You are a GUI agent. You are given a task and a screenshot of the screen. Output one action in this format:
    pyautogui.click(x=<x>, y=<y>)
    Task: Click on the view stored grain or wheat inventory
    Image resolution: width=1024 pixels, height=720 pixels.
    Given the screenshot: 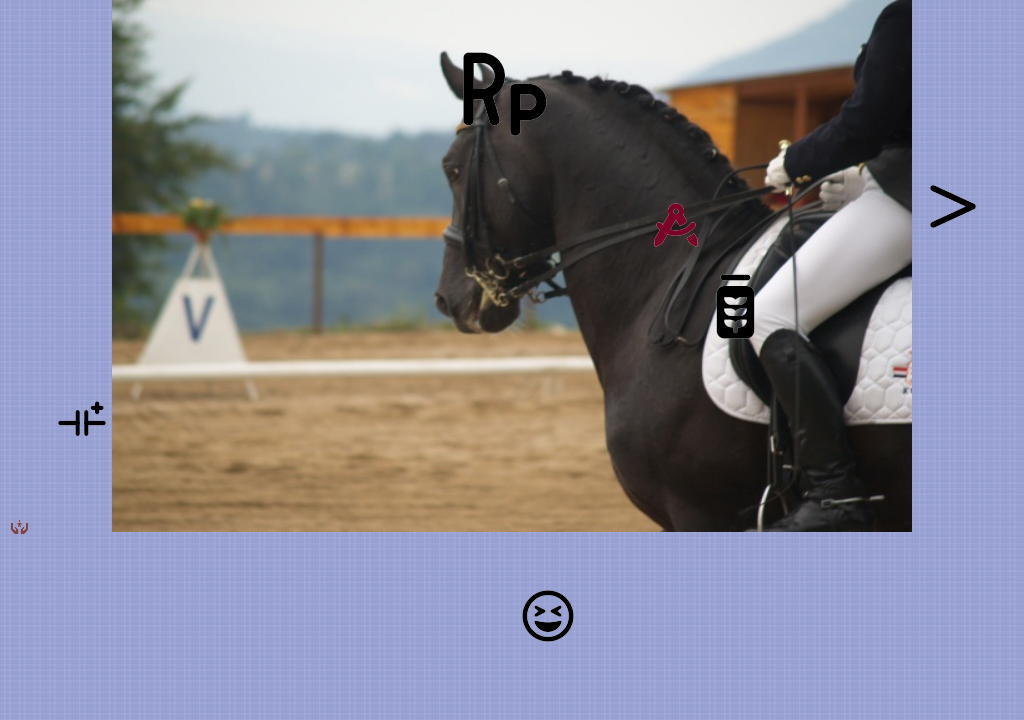 What is the action you would take?
    pyautogui.click(x=735, y=308)
    